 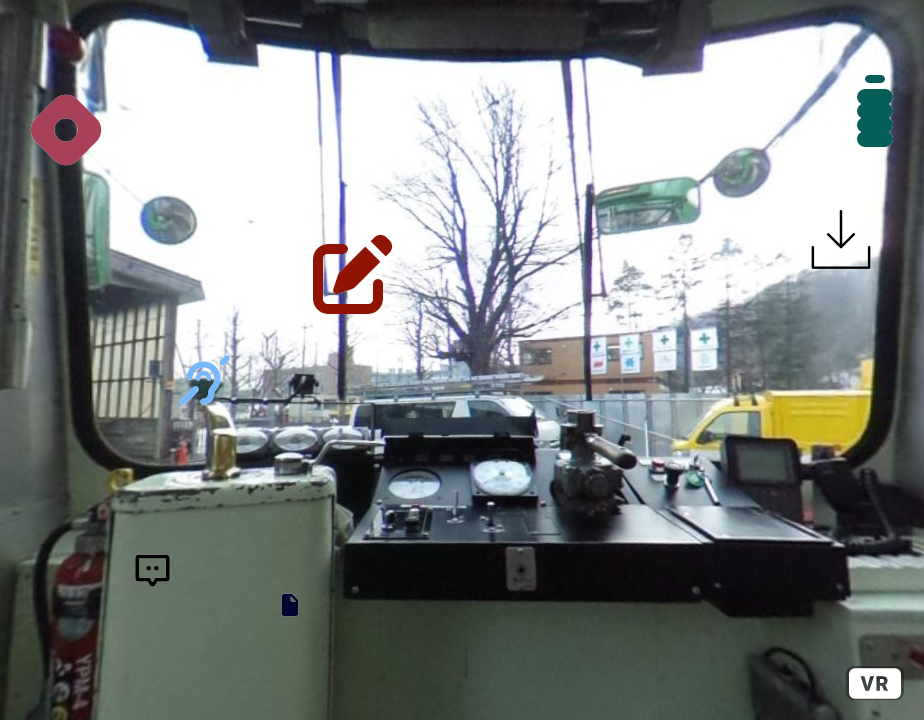 What do you see at coordinates (841, 242) in the screenshot?
I see `download a file` at bounding box center [841, 242].